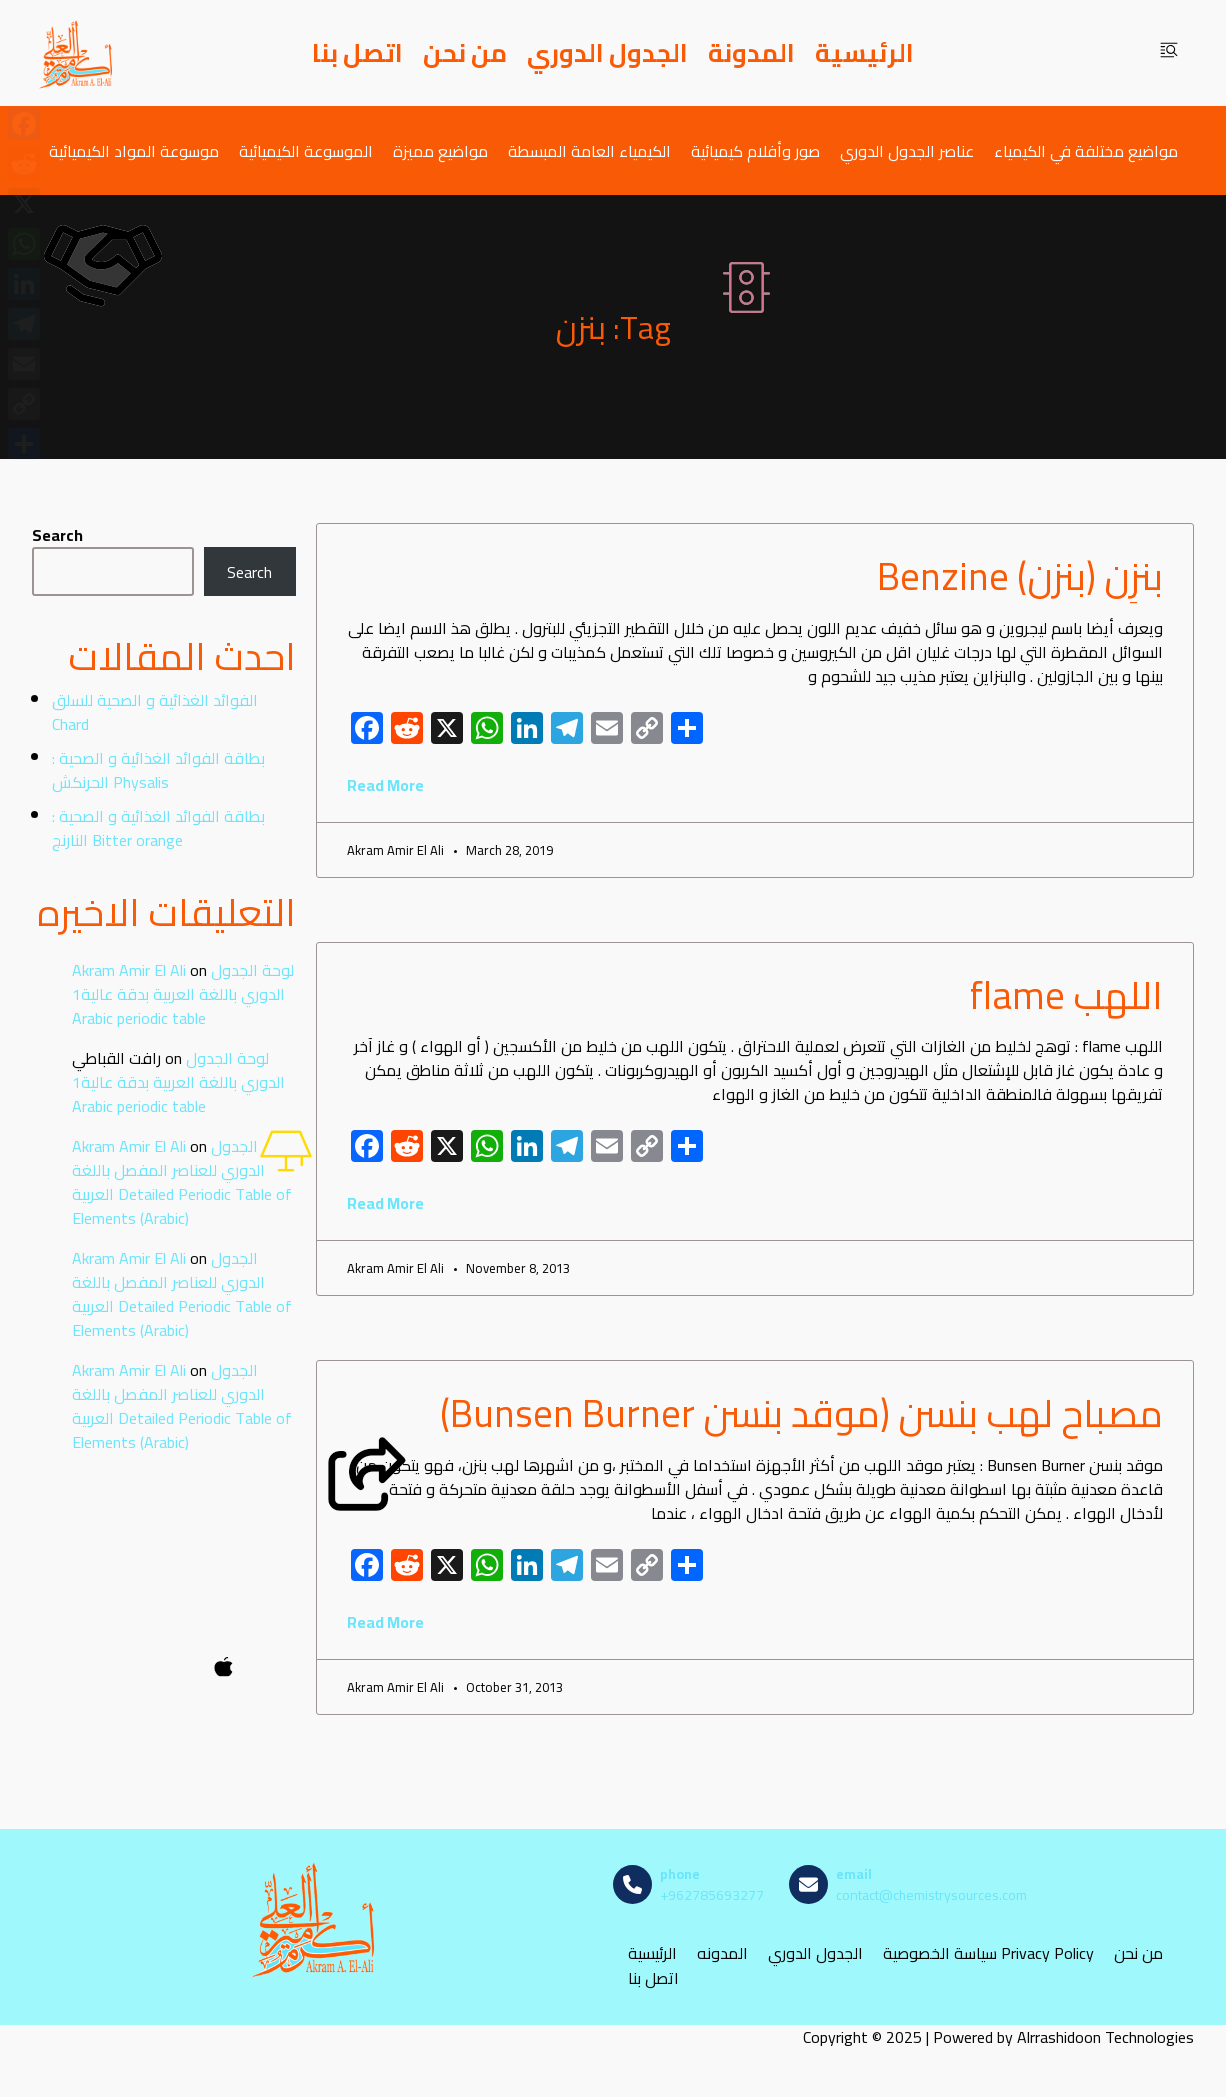 The height and width of the screenshot is (2097, 1226). Describe the element at coordinates (224, 1668) in the screenshot. I see `apple brand or product indicator` at that location.